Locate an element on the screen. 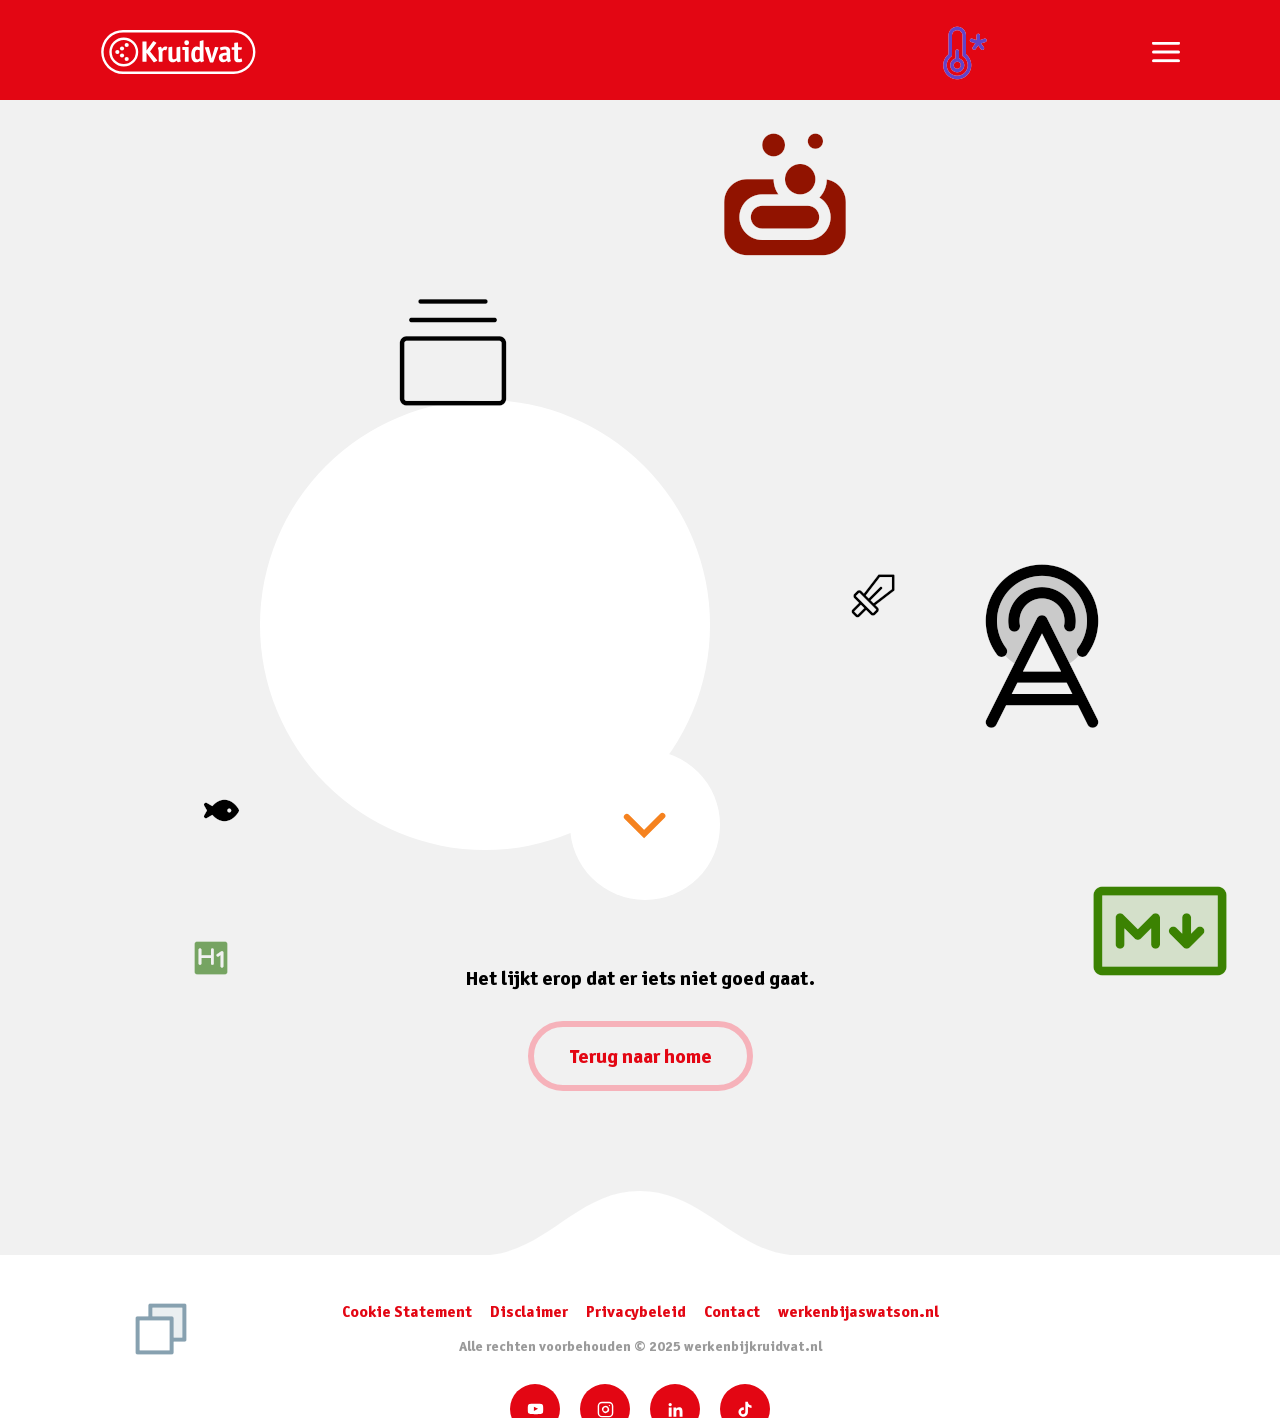 The width and height of the screenshot is (1280, 1418). access combat or battle features is located at coordinates (874, 595).